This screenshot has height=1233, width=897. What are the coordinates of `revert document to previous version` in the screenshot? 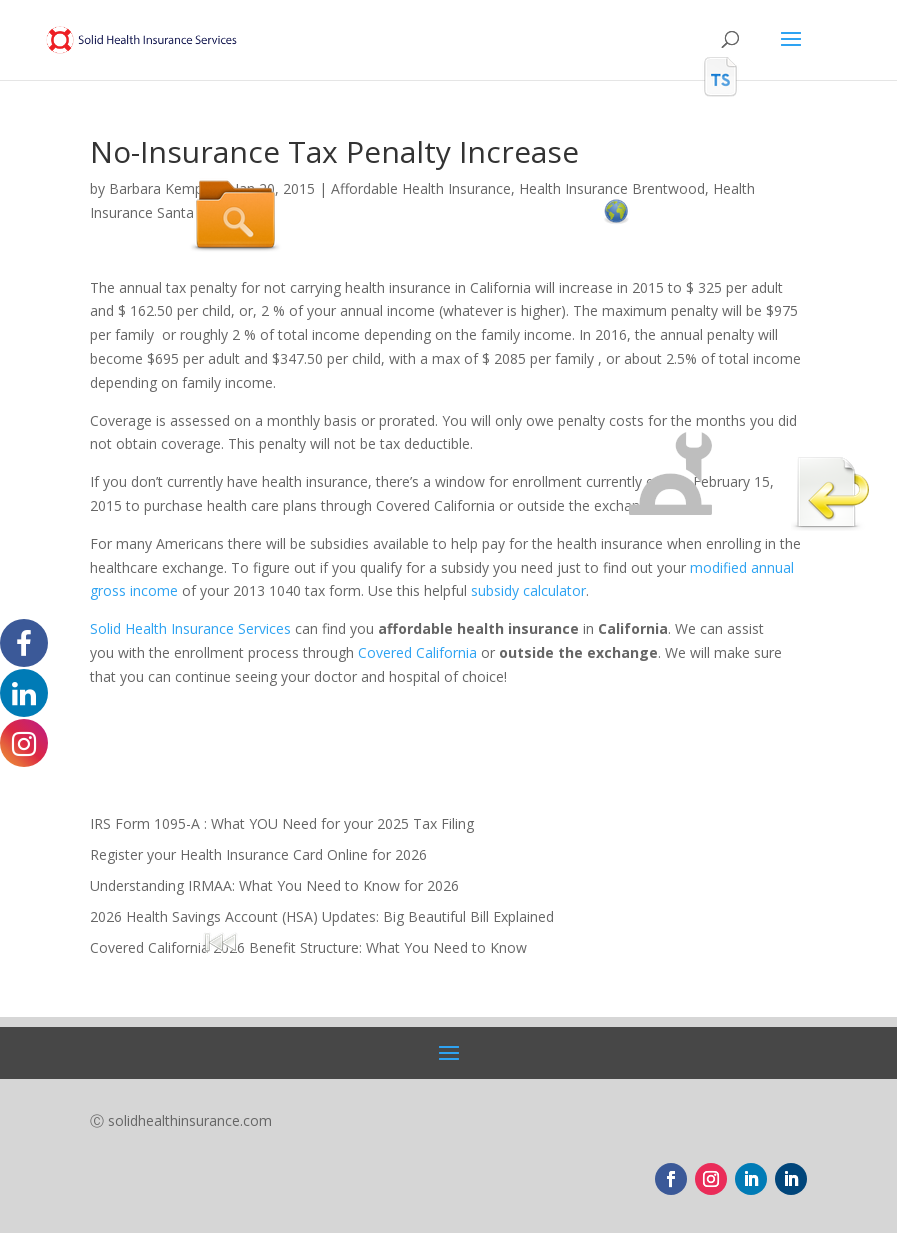 It's located at (830, 492).